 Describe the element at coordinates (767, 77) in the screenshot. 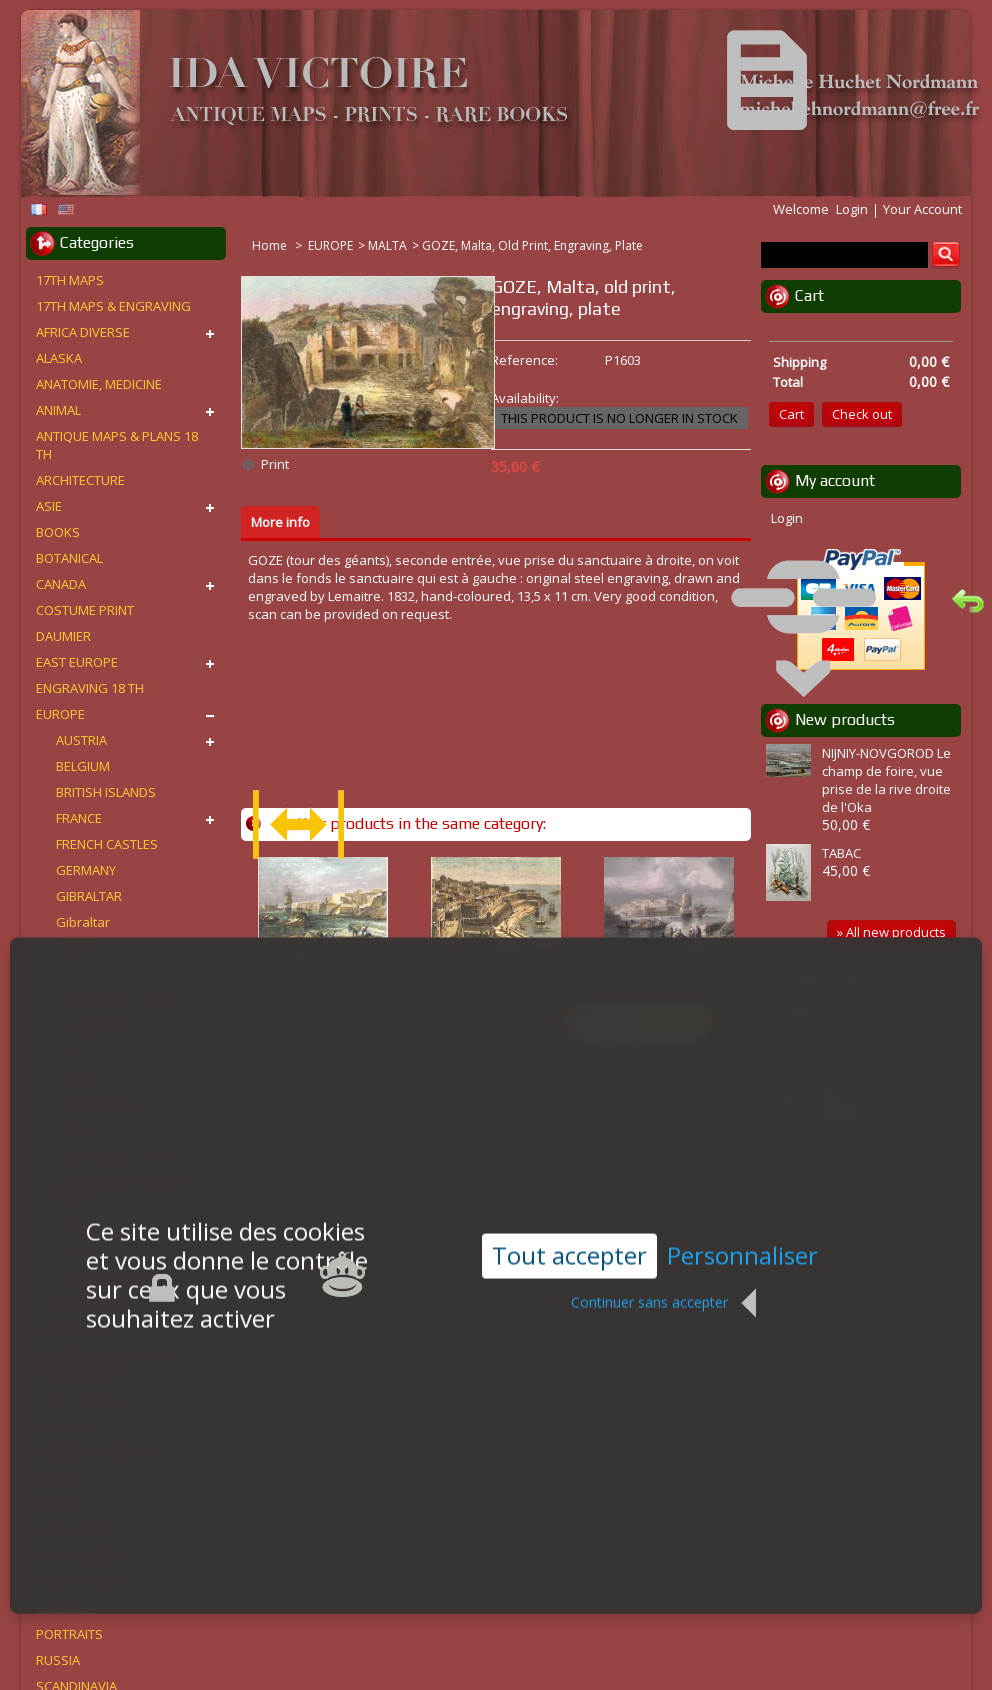

I see `select all items in a document or list` at that location.